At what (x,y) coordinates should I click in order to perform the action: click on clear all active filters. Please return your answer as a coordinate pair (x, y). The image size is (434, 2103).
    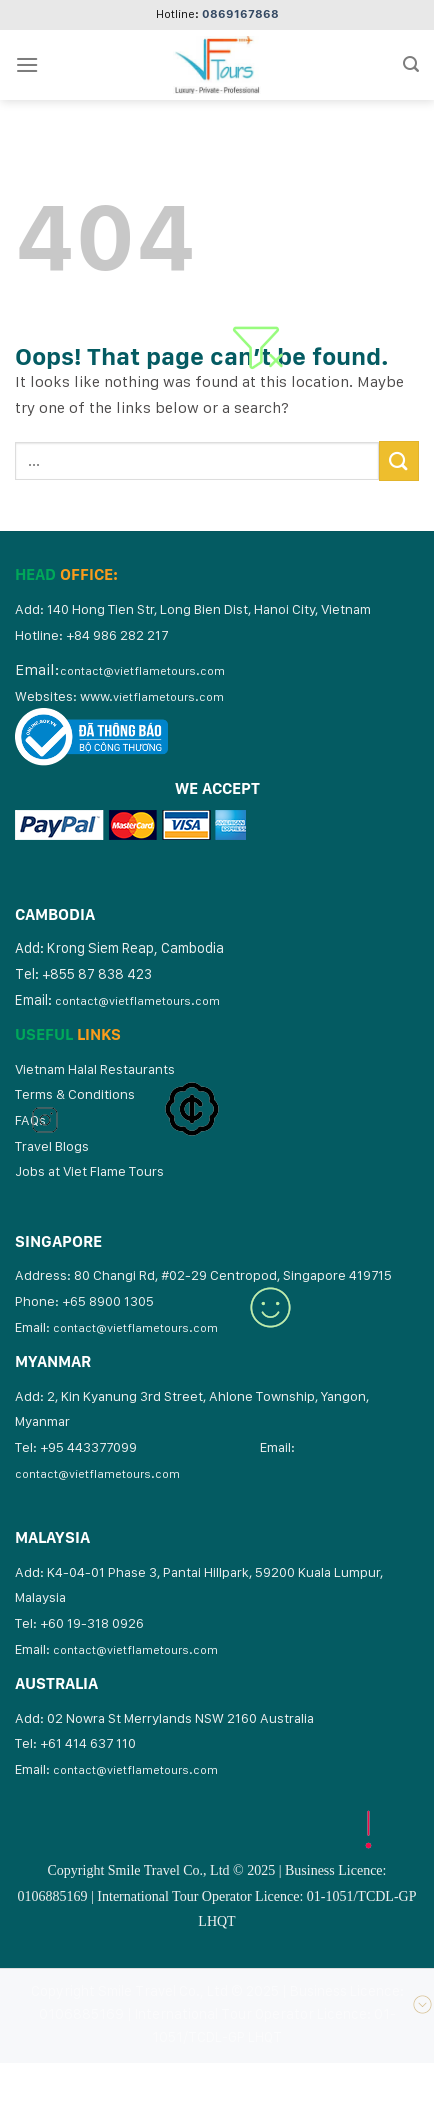
    Looking at the image, I should click on (256, 346).